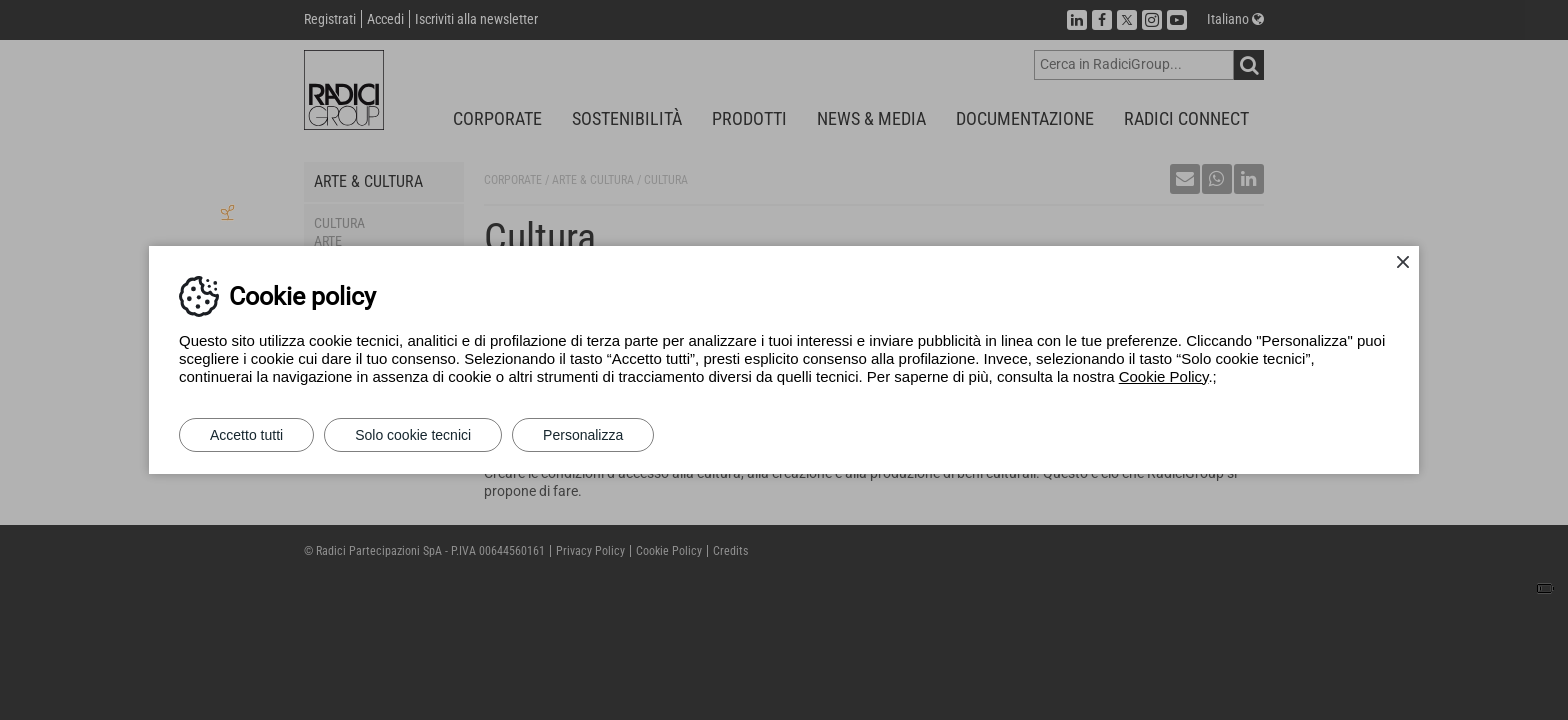 This screenshot has height=720, width=1568. I want to click on indicates low battery level, so click(1545, 588).